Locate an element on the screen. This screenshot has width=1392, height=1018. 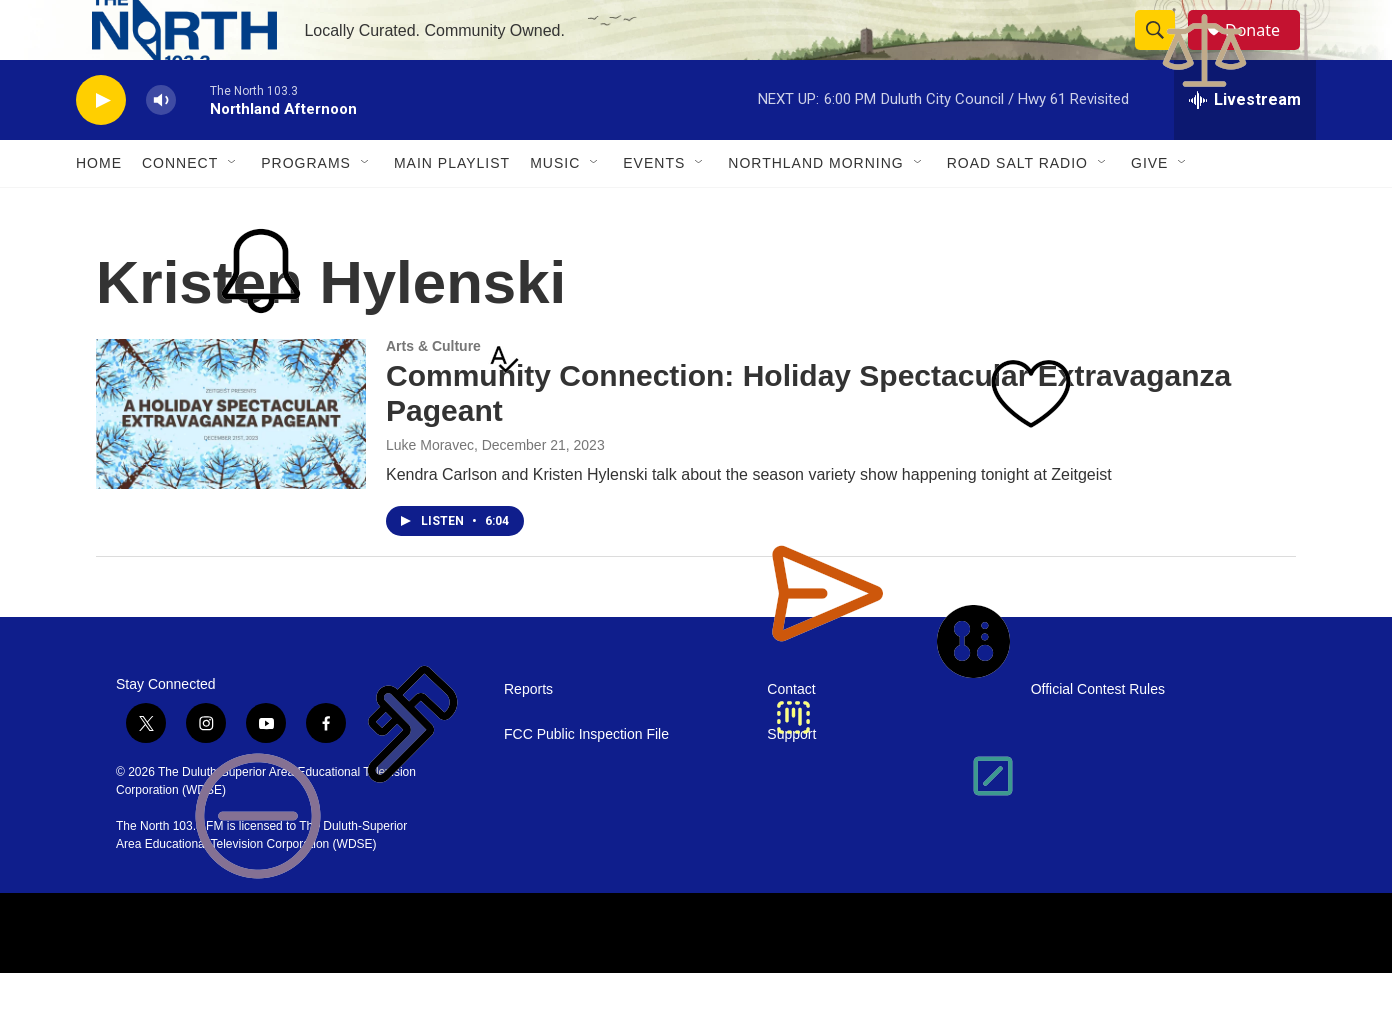
indicates a file ignored in diff comparison is located at coordinates (993, 776).